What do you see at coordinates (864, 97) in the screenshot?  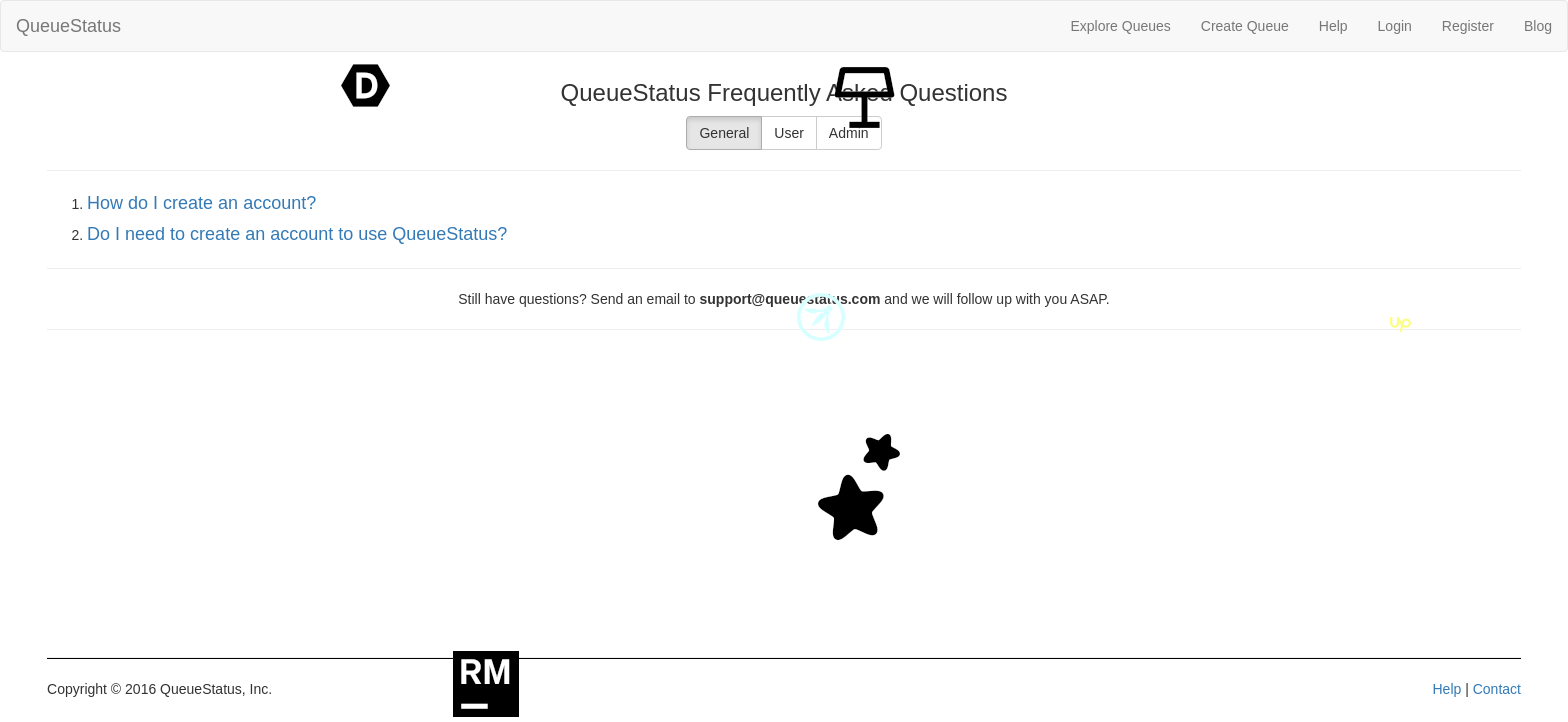 I see `open Apple Keynote presentation app` at bounding box center [864, 97].